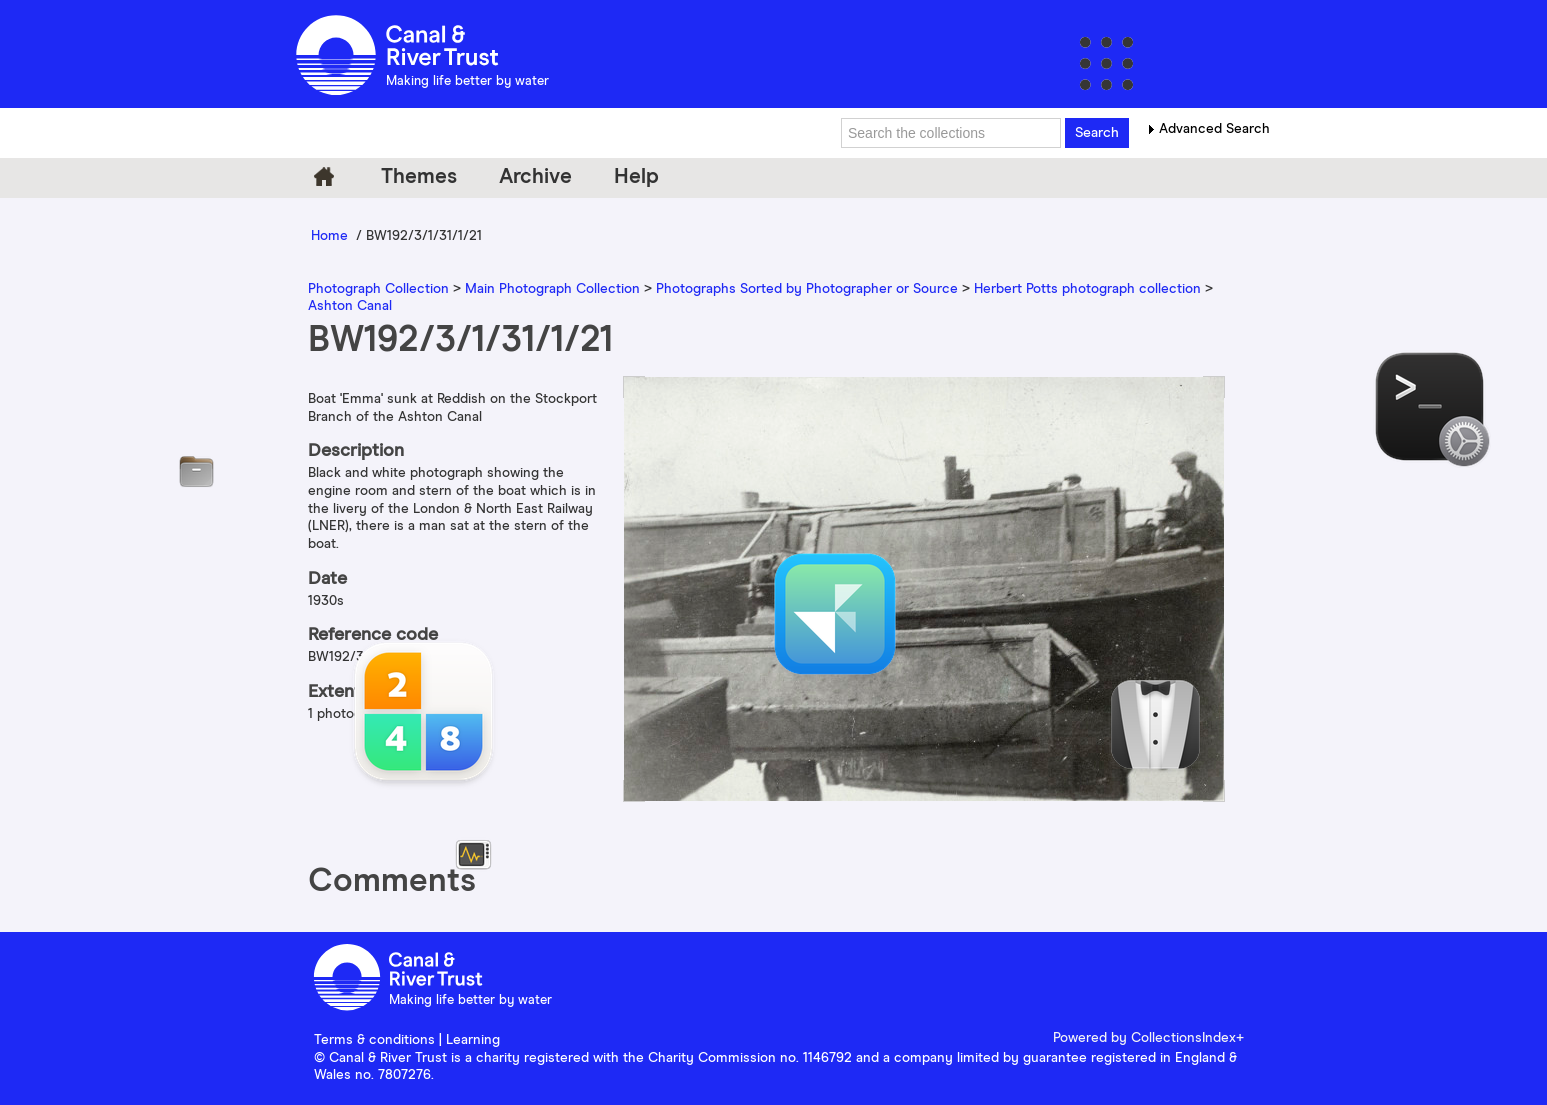  Describe the element at coordinates (835, 614) in the screenshot. I see `open the adwaita demo app` at that location.